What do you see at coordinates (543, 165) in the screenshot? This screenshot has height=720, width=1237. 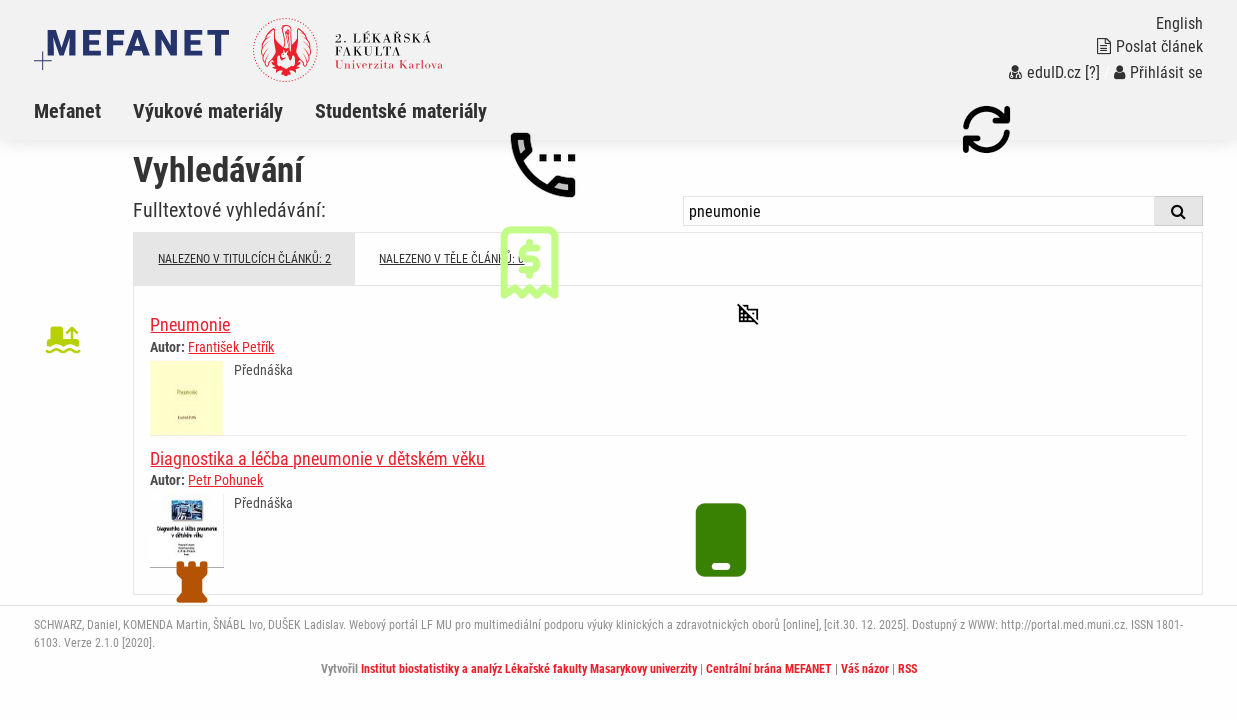 I see `access phone or call settings` at bounding box center [543, 165].